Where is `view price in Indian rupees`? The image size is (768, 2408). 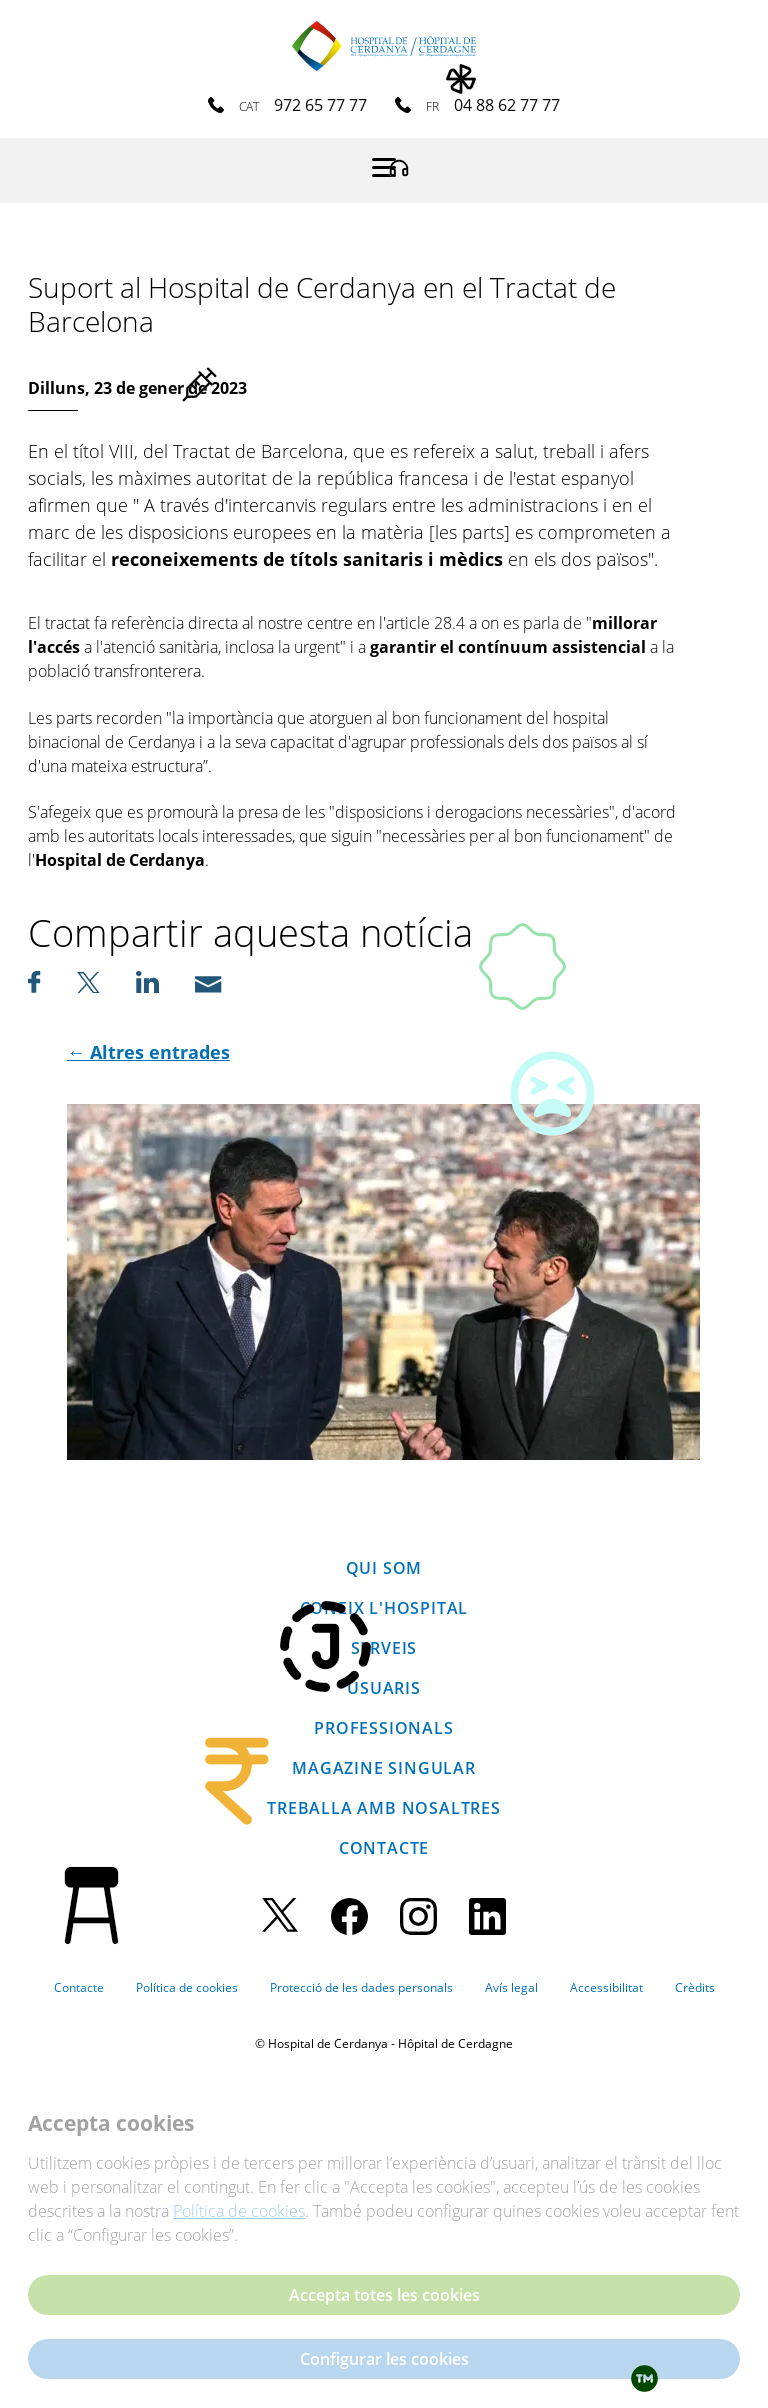
view price in Indian rupees is located at coordinates (233, 1779).